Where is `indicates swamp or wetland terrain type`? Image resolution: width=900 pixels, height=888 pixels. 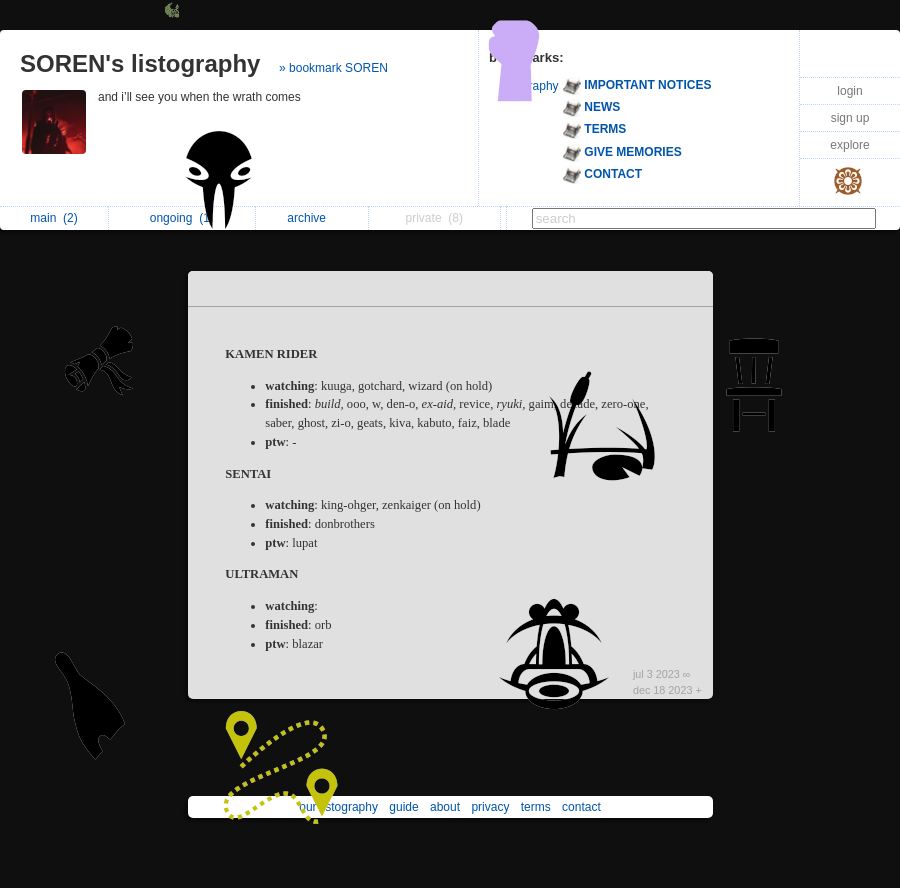
indicates swamp or wetland terrain type is located at coordinates (602, 425).